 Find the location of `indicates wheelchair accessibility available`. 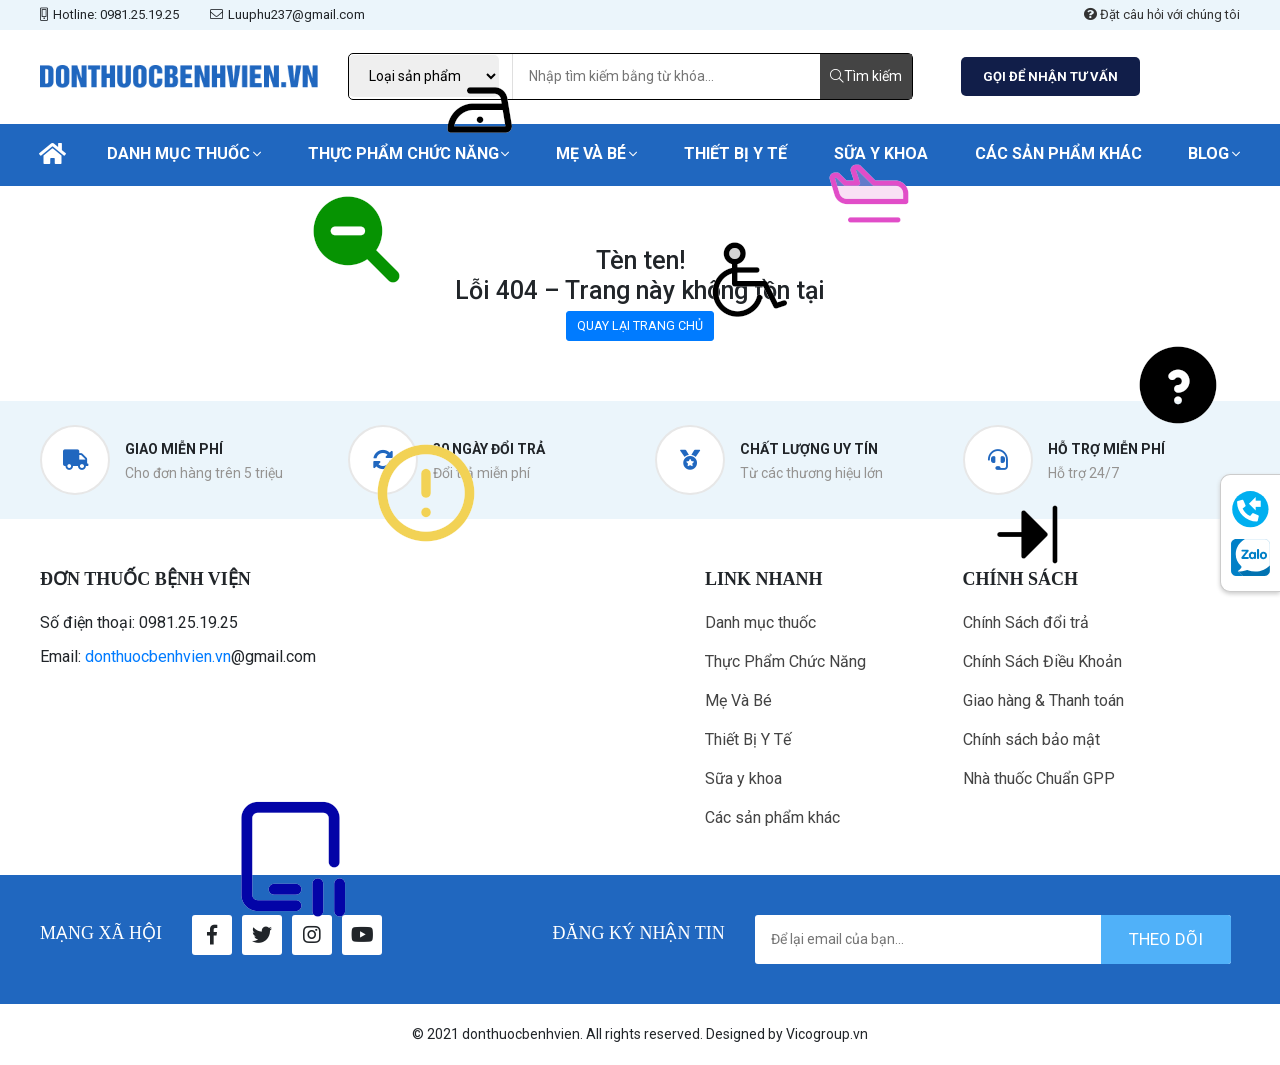

indicates wheelchair accessibility available is located at coordinates (743, 281).